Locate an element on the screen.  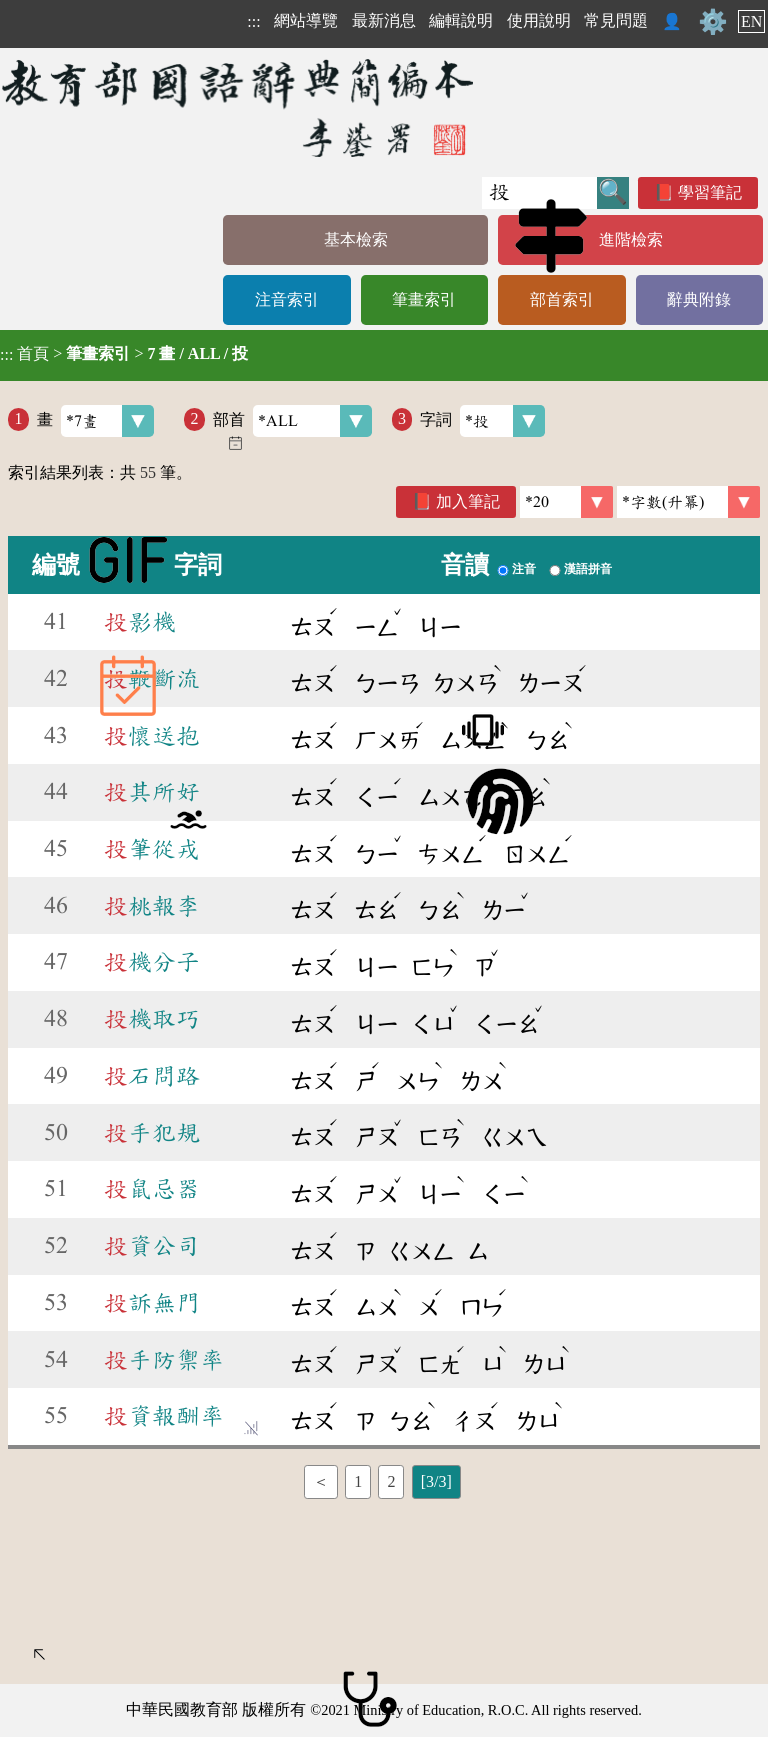
enable vibration mode for notifications is located at coordinates (483, 730).